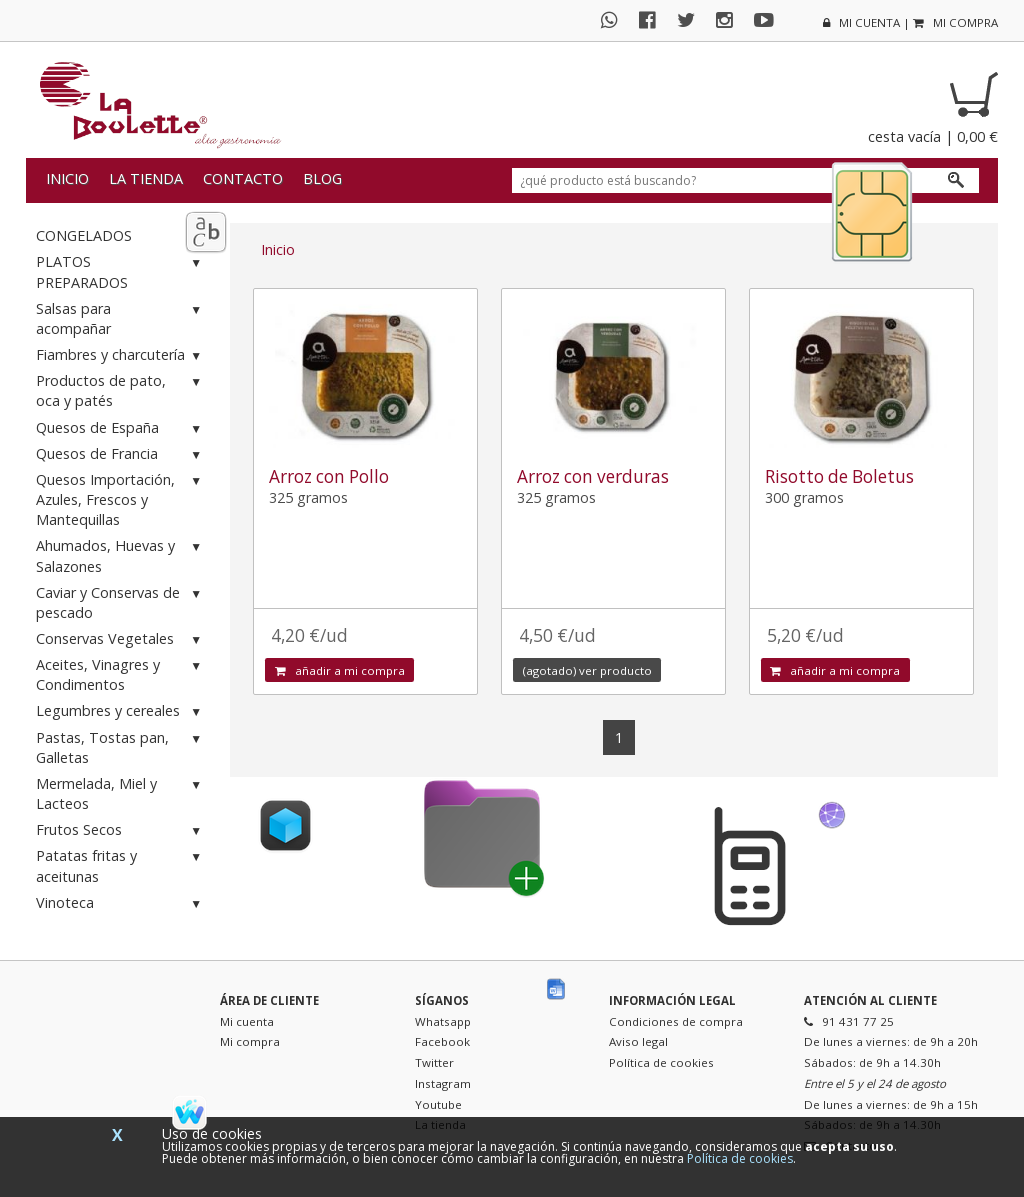 Image resolution: width=1024 pixels, height=1197 pixels. What do you see at coordinates (754, 870) in the screenshot?
I see `call using a landline or desk phone` at bounding box center [754, 870].